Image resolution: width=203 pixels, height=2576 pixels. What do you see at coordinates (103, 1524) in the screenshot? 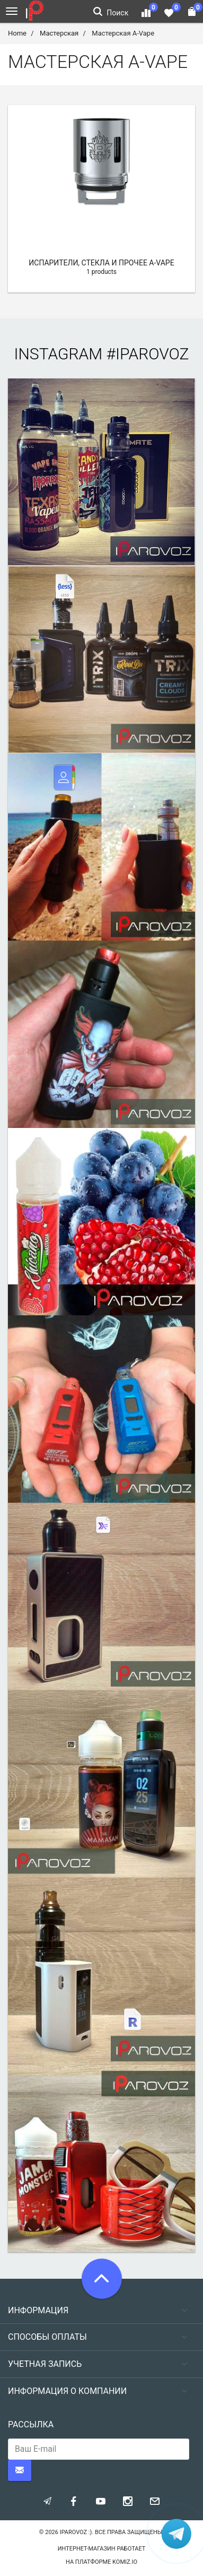
I see `a haskell source code file` at bounding box center [103, 1524].